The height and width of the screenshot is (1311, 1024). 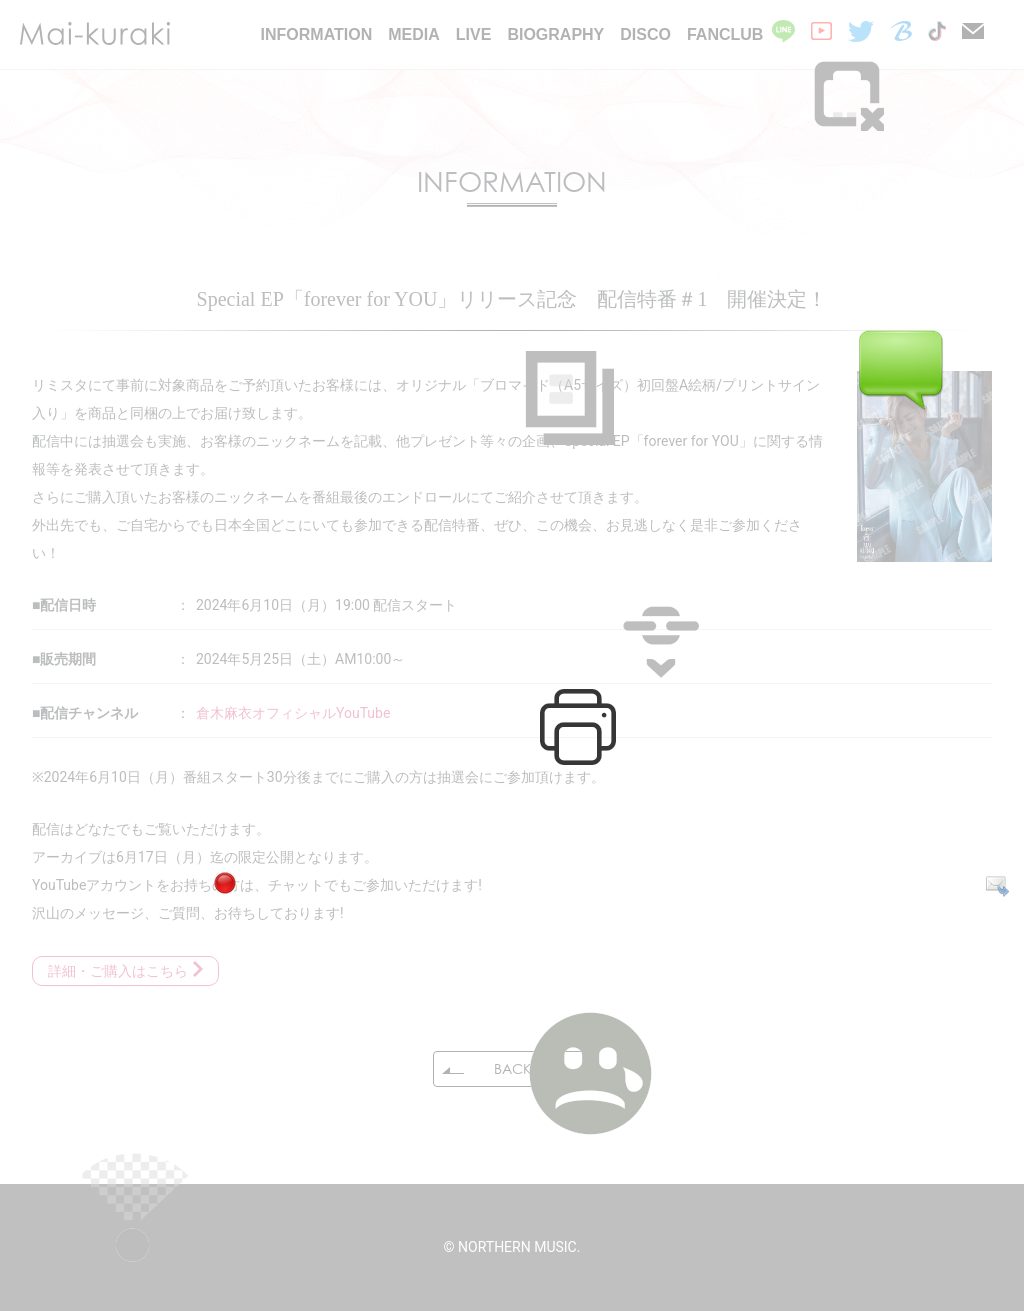 I want to click on indicates user is online and available, so click(x=901, y=369).